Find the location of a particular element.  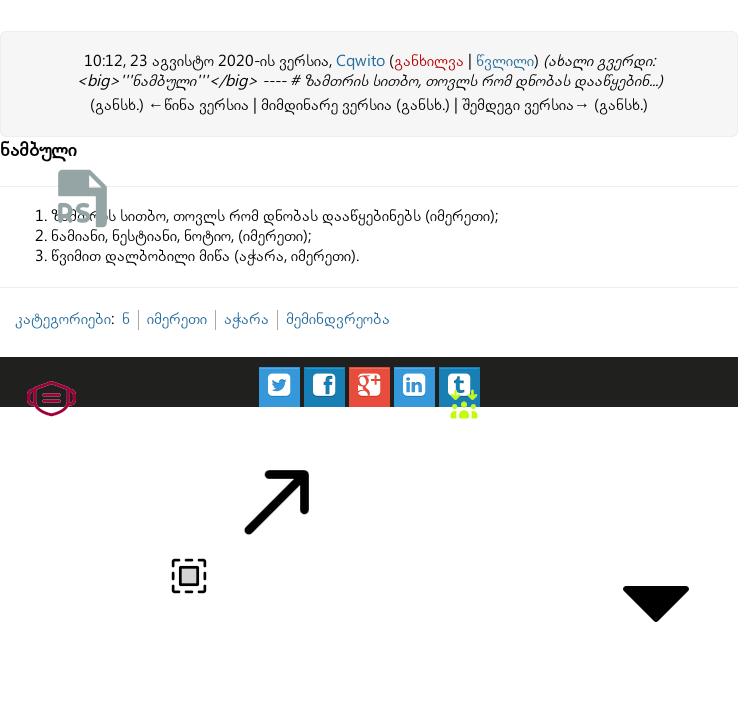

expand a dropdown menu is located at coordinates (656, 601).